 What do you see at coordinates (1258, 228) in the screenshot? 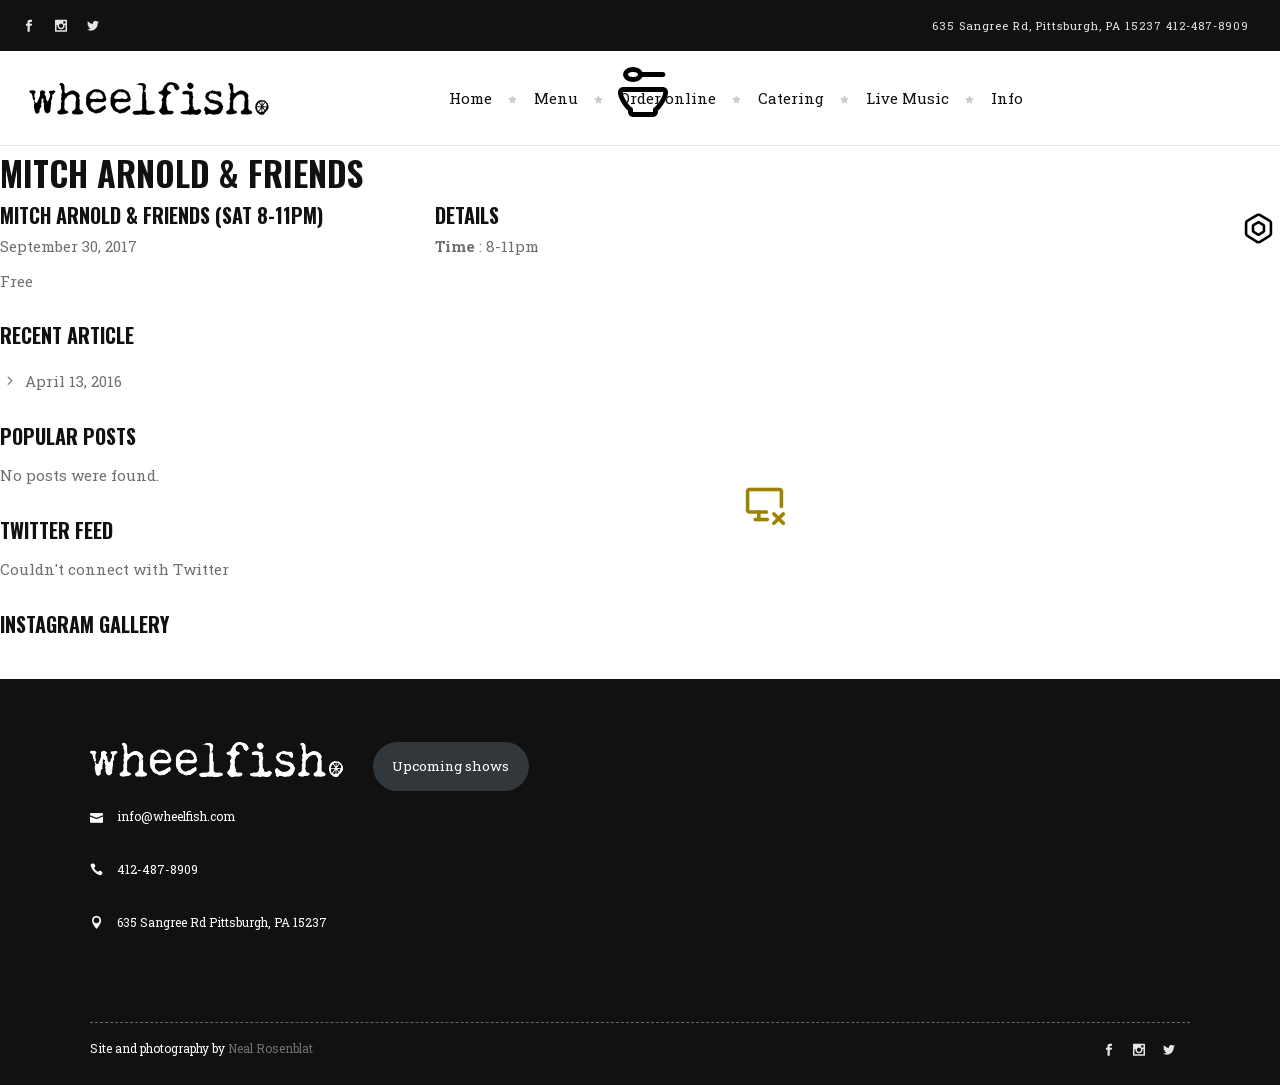
I see `access assembly or component management` at bounding box center [1258, 228].